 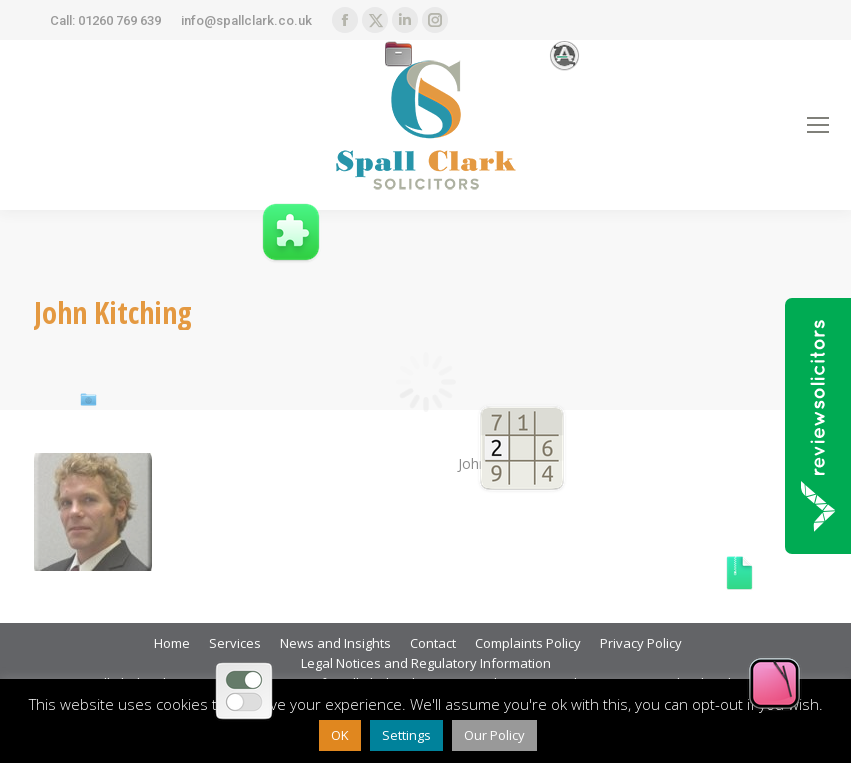 What do you see at coordinates (88, 399) in the screenshot?
I see `folder containing HTML or web-related files` at bounding box center [88, 399].